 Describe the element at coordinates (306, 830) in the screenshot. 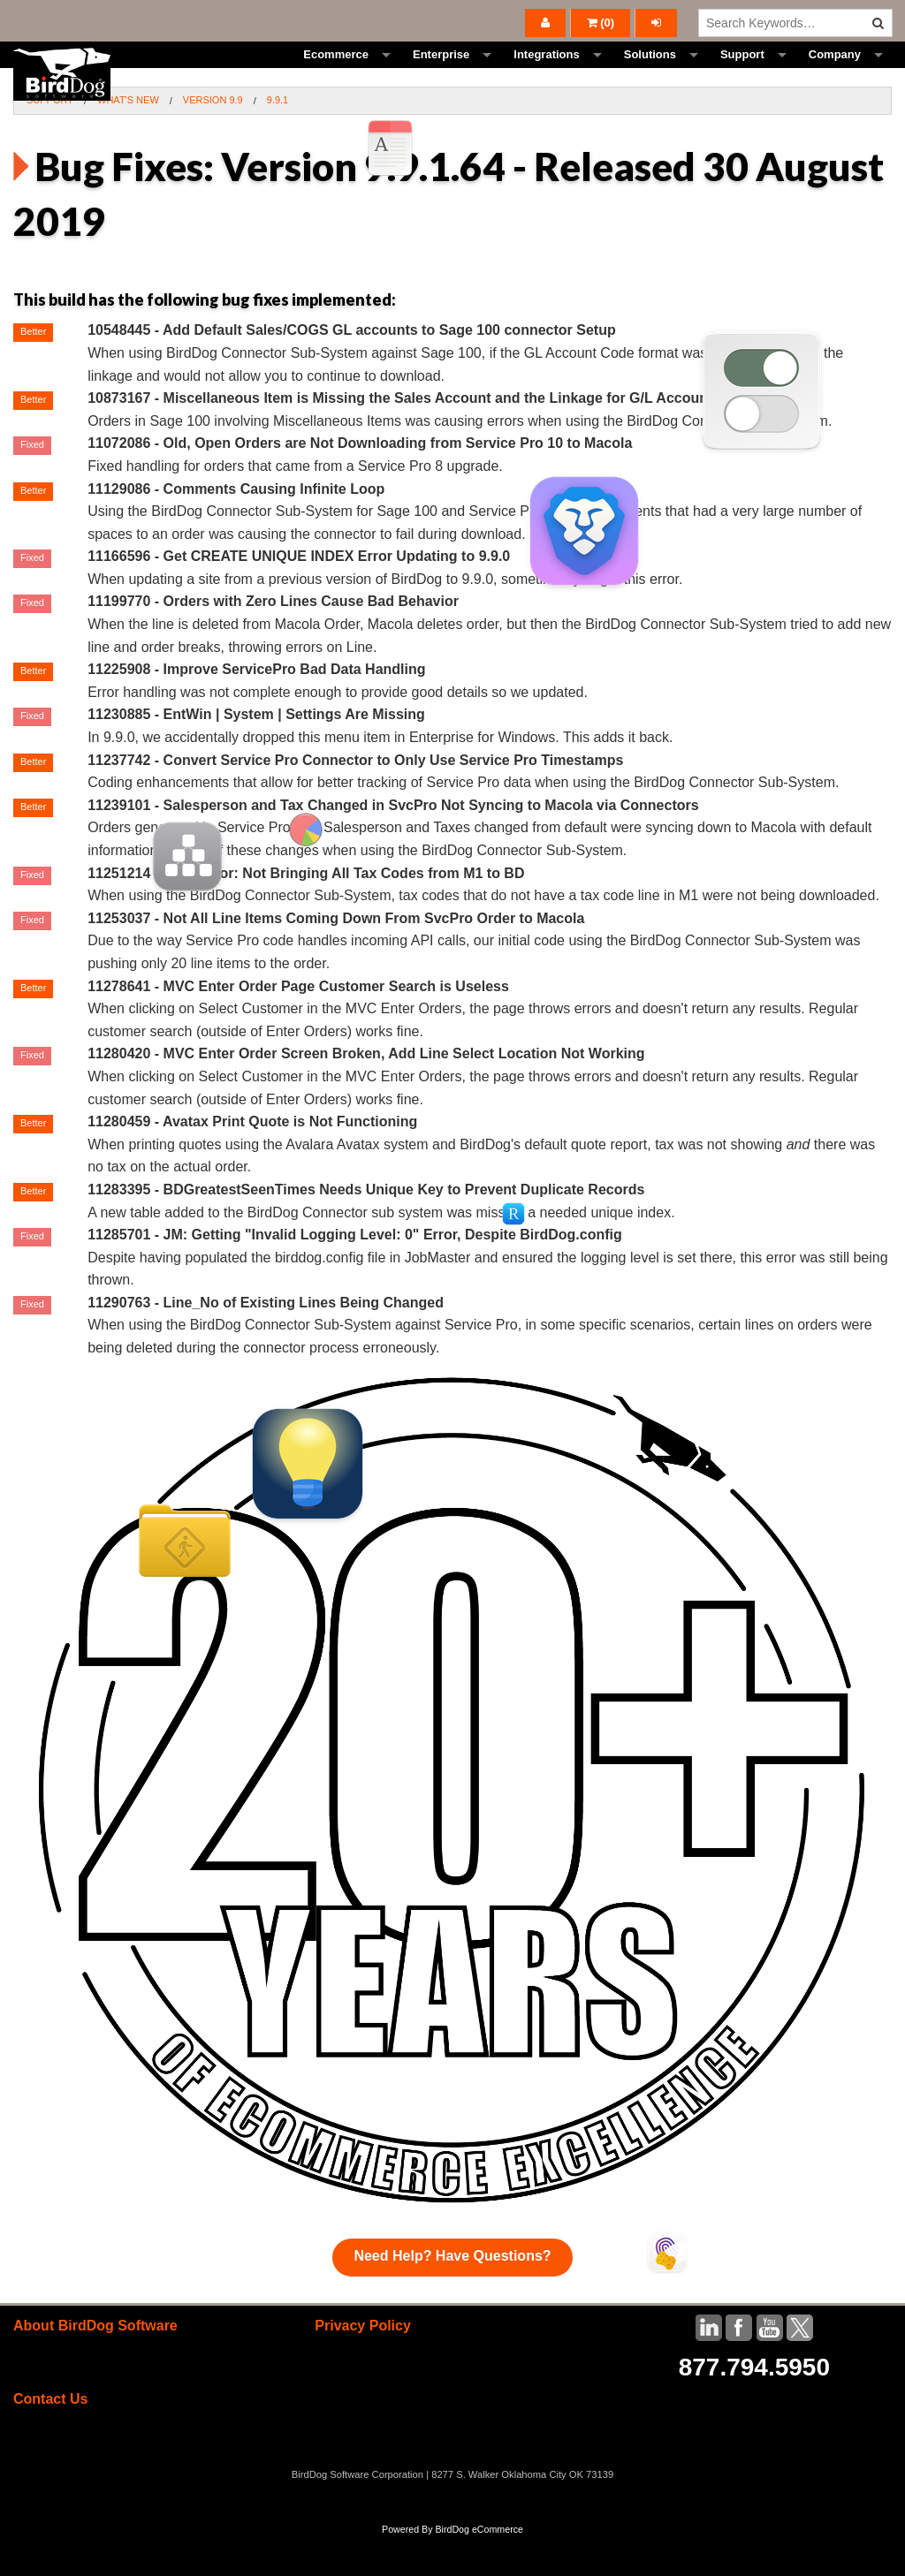

I see `open disk usage analyzer app` at that location.